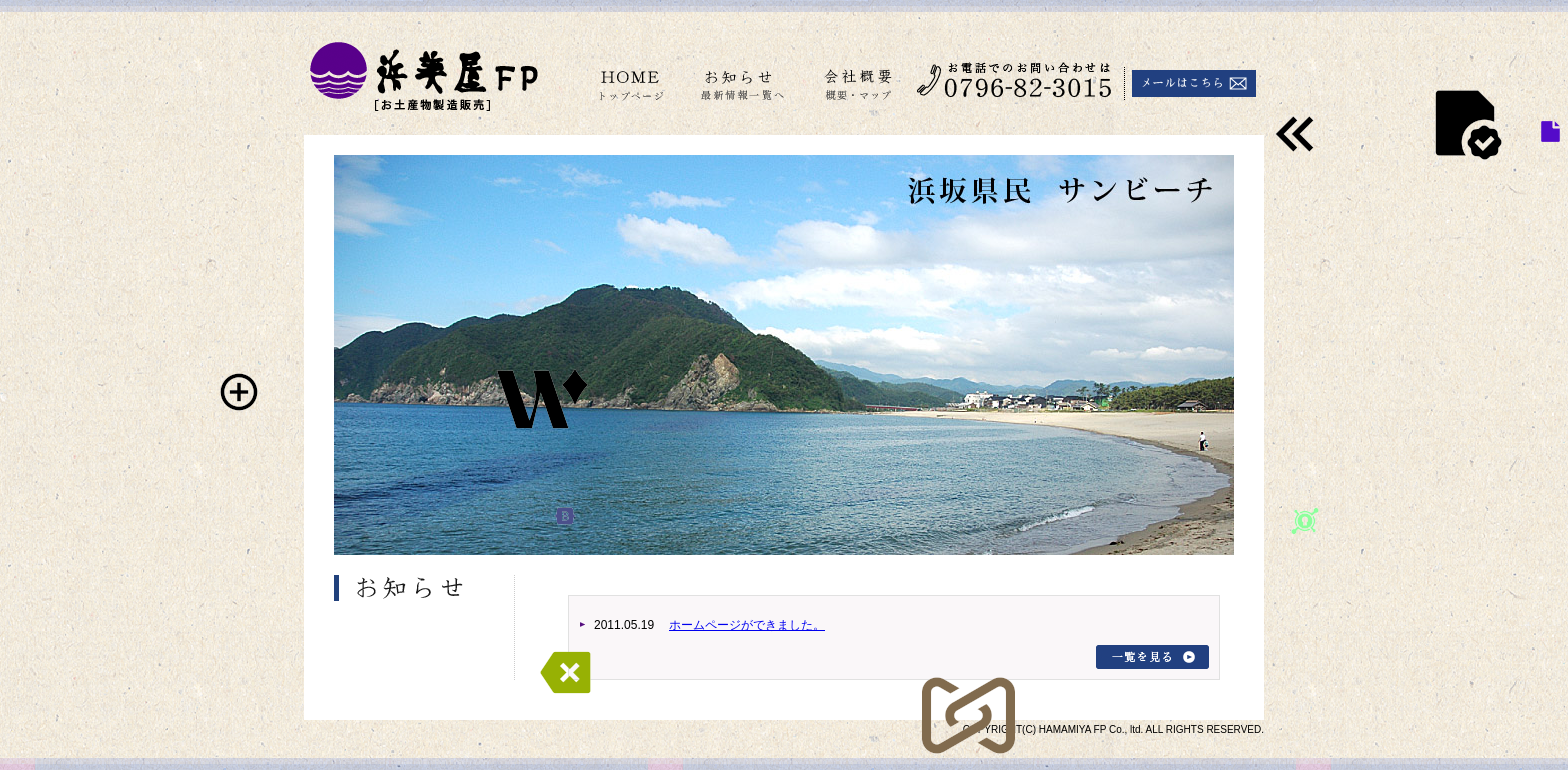  What do you see at coordinates (239, 392) in the screenshot?
I see `add a new item` at bounding box center [239, 392].